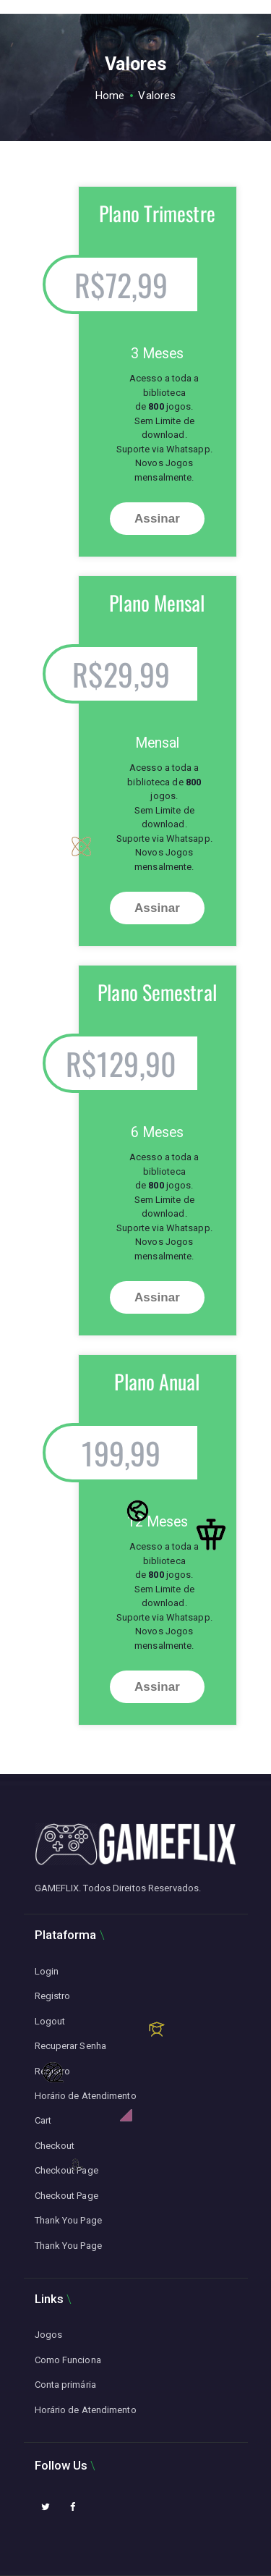 This screenshot has width=271, height=2576. Describe the element at coordinates (81, 846) in the screenshot. I see `access science or chemistry features` at that location.